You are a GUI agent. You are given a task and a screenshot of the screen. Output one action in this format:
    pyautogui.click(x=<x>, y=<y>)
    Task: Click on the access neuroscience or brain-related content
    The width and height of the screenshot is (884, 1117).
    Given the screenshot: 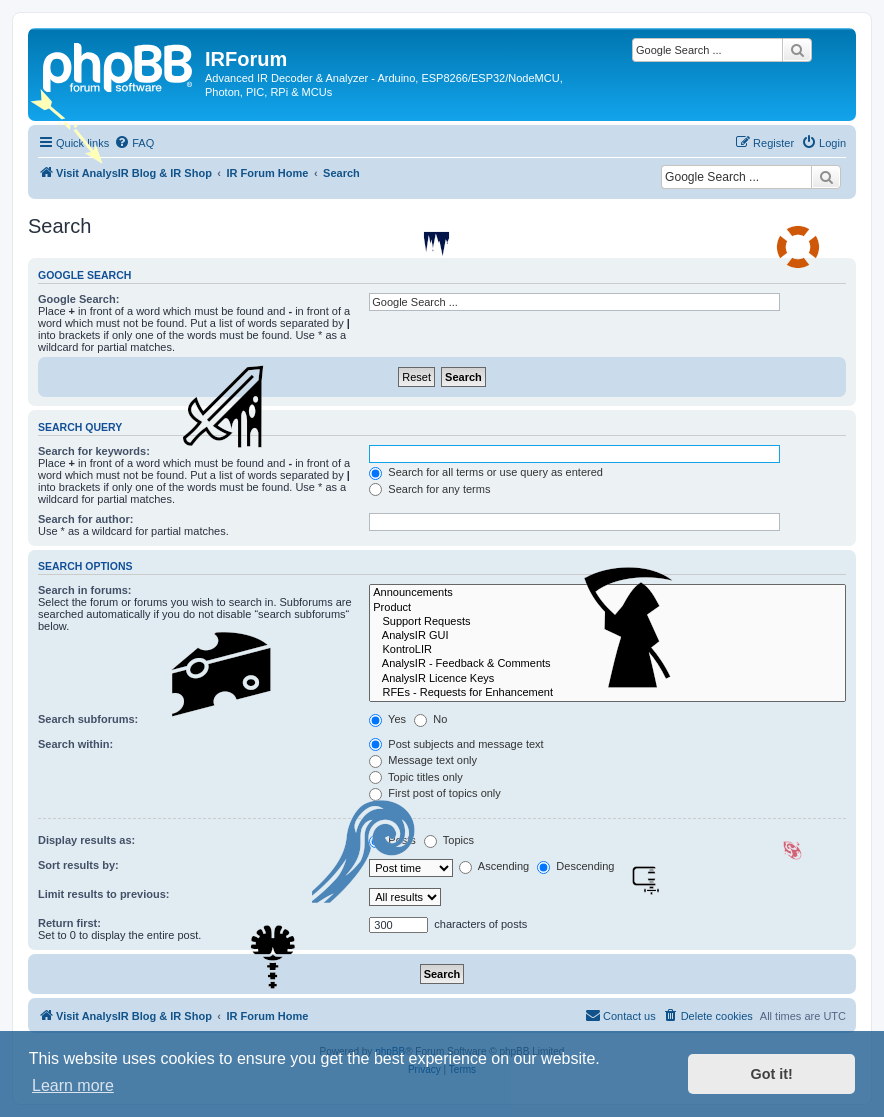 What is the action you would take?
    pyautogui.click(x=273, y=957)
    